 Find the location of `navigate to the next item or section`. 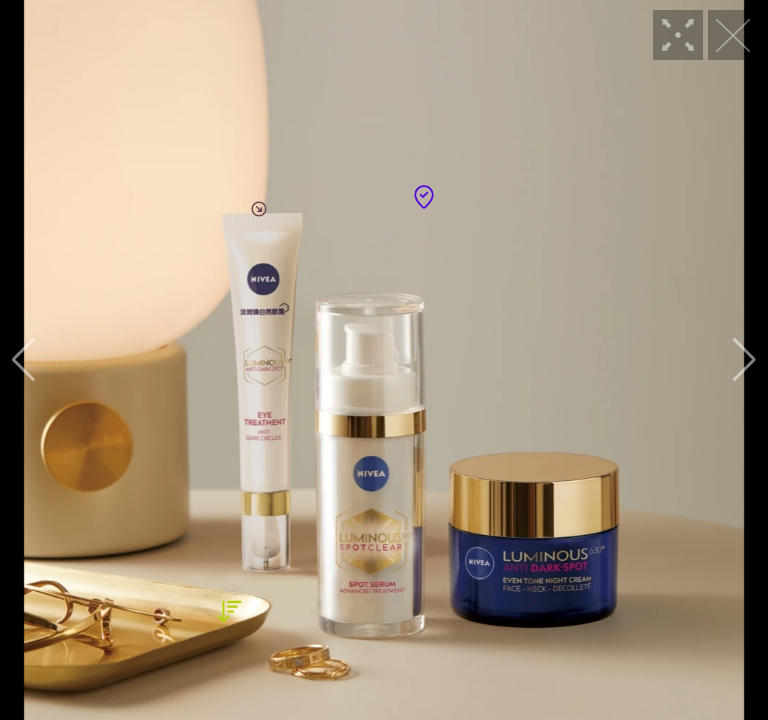

navigate to the next item or section is located at coordinates (259, 209).